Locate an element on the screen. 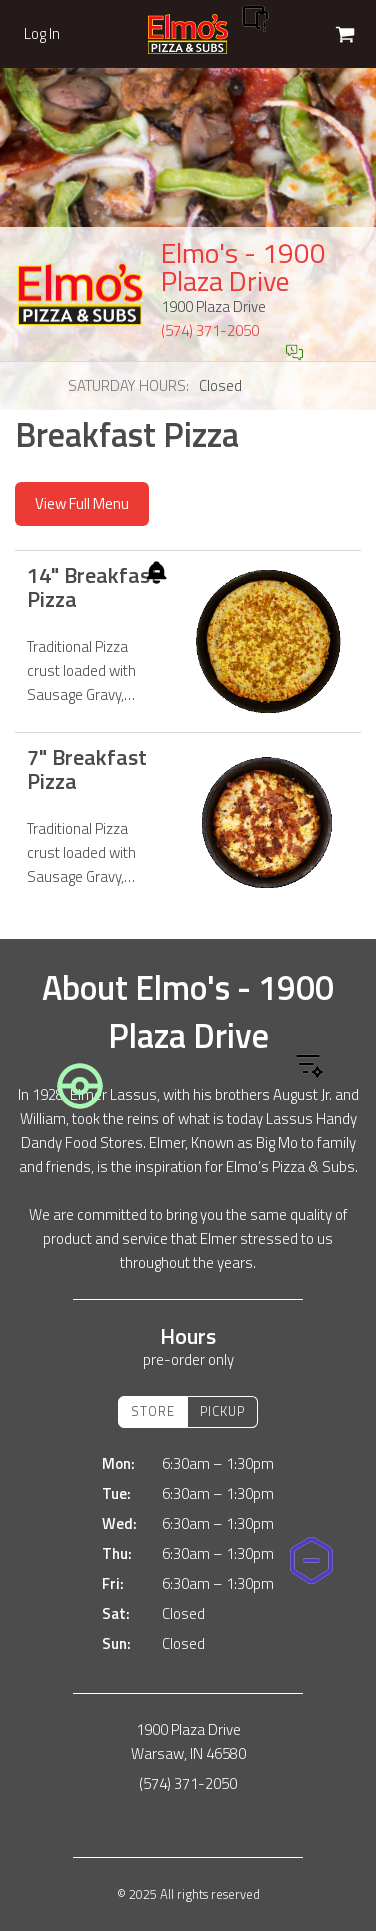 This screenshot has height=1931, width=376. device sync error or warning is located at coordinates (255, 17).